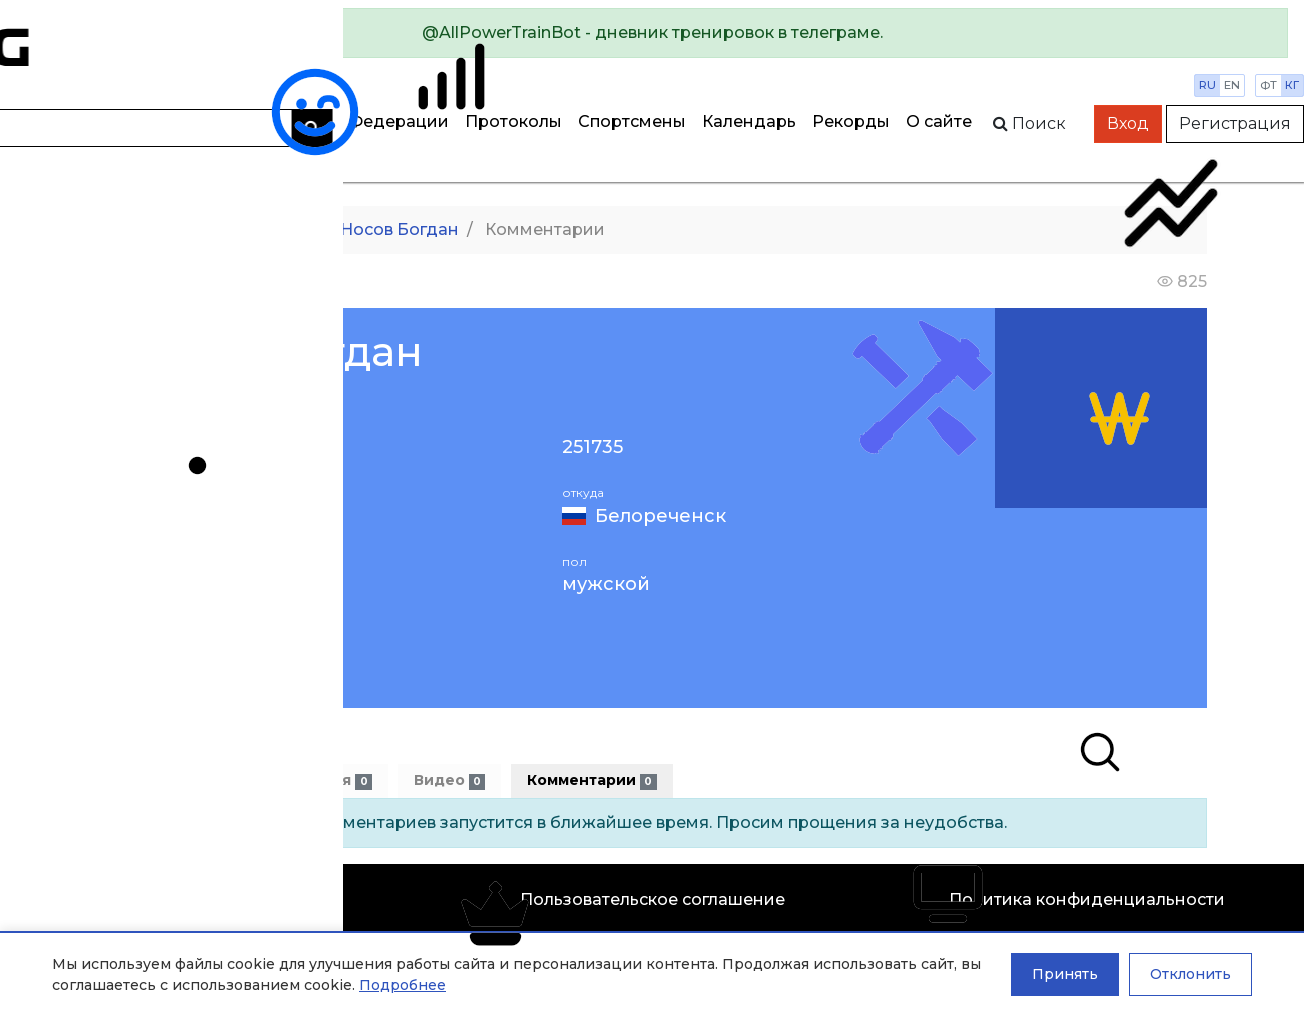 The width and height of the screenshot is (1304, 1016). I want to click on indicates a Discord staff member, so click(923, 388).